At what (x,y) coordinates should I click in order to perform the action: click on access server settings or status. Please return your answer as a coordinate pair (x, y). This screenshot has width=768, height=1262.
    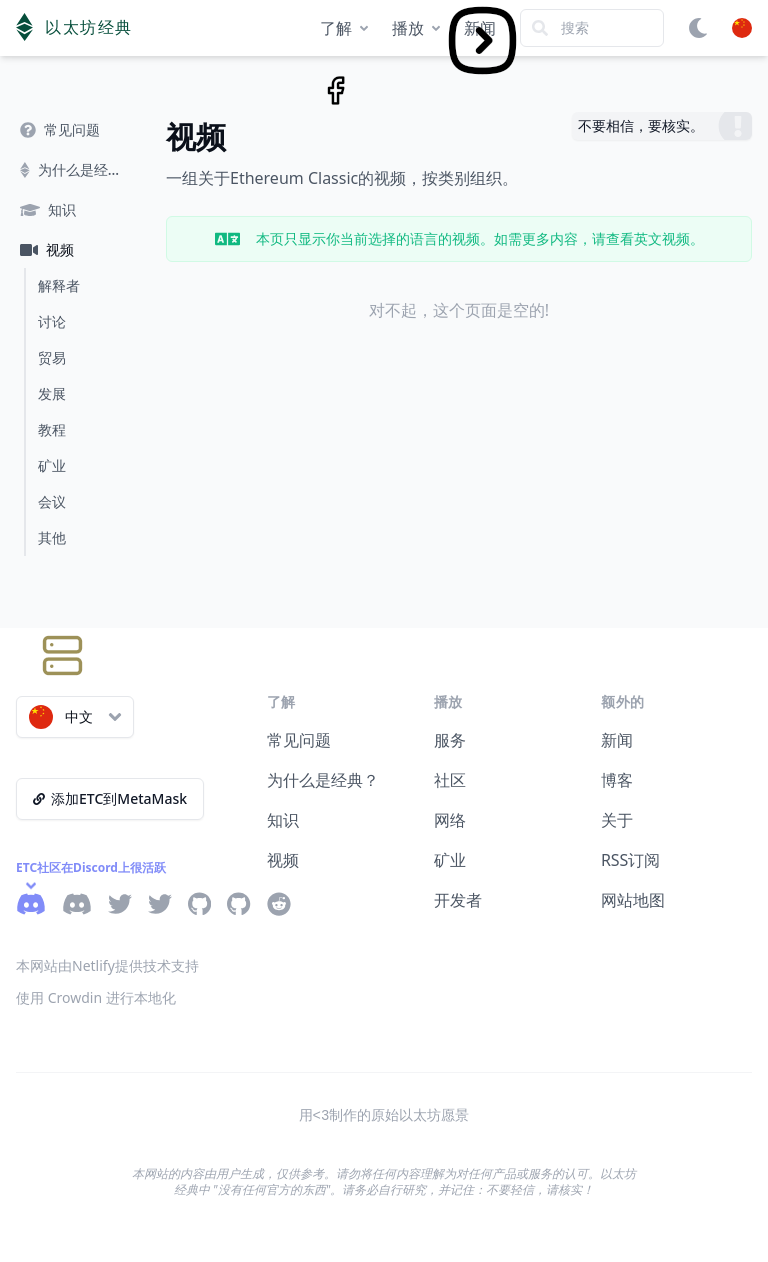
    Looking at the image, I should click on (62, 655).